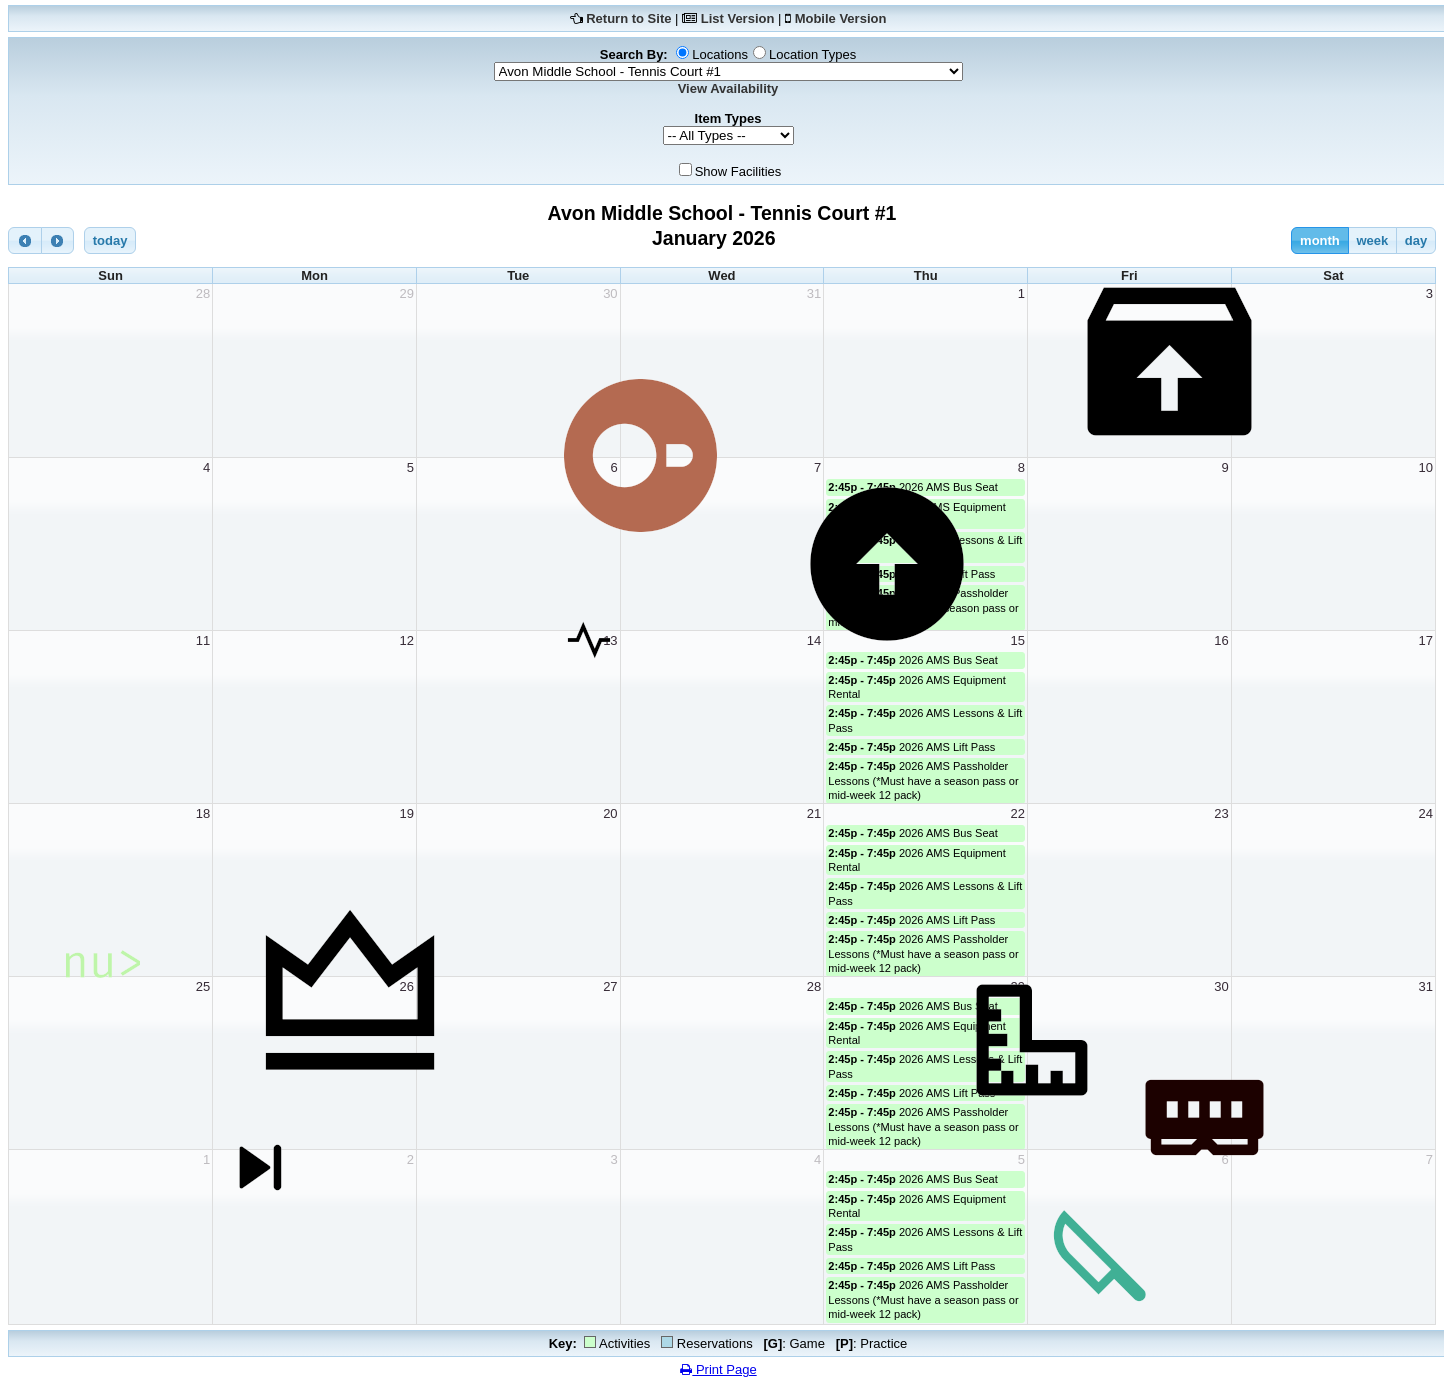  I want to click on view RAM or memory usage, so click(1204, 1117).